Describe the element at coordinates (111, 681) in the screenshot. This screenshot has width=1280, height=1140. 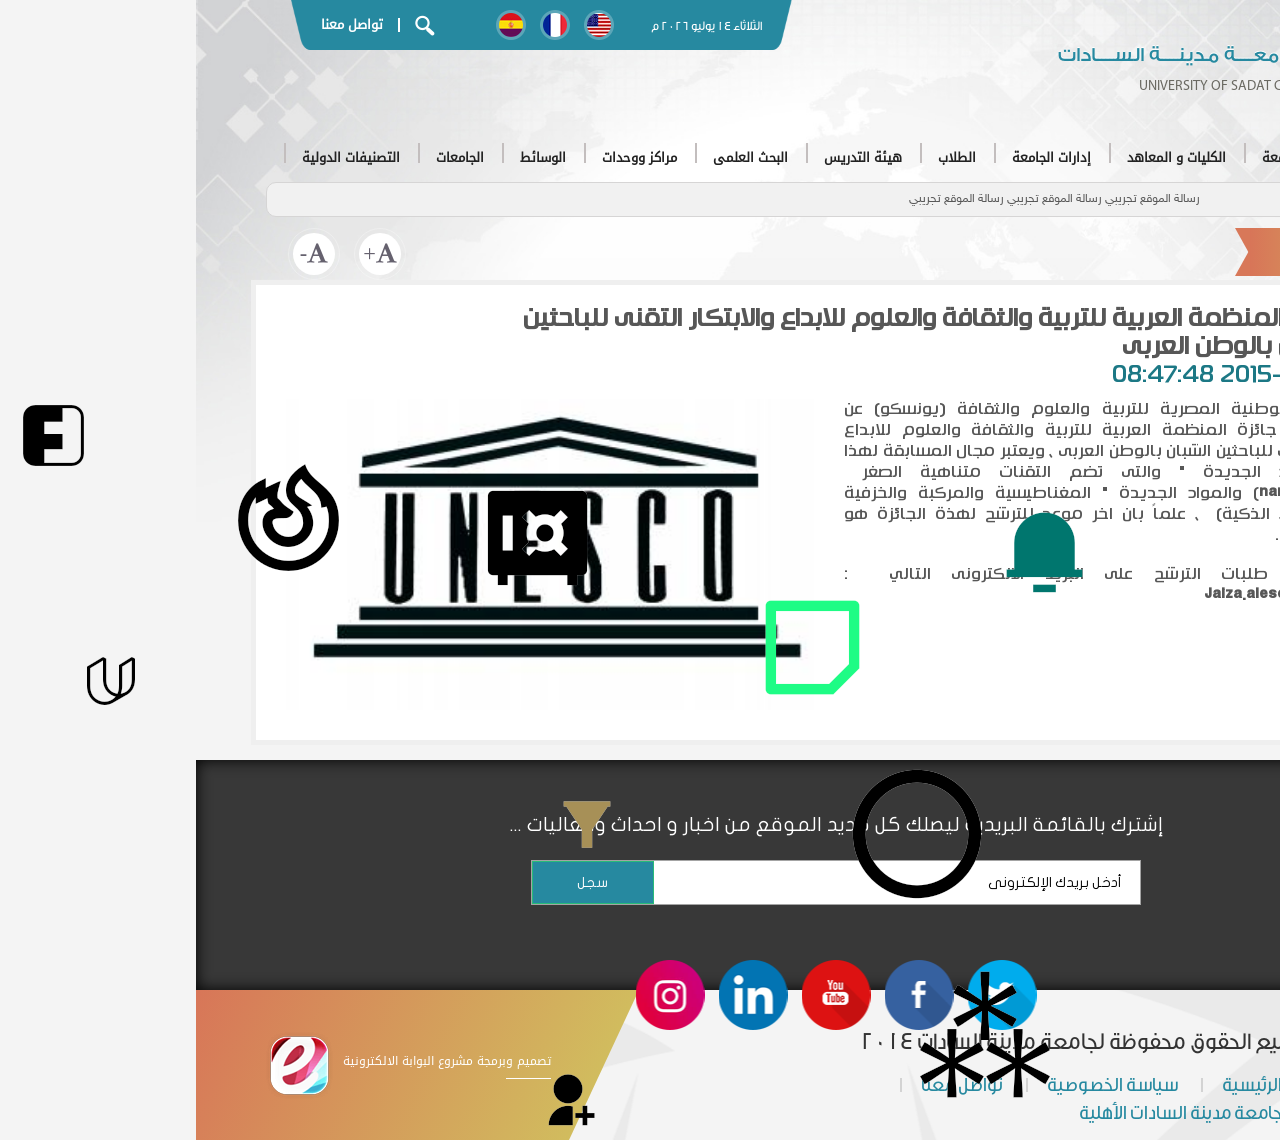
I see `open the Udacity learning platform` at that location.